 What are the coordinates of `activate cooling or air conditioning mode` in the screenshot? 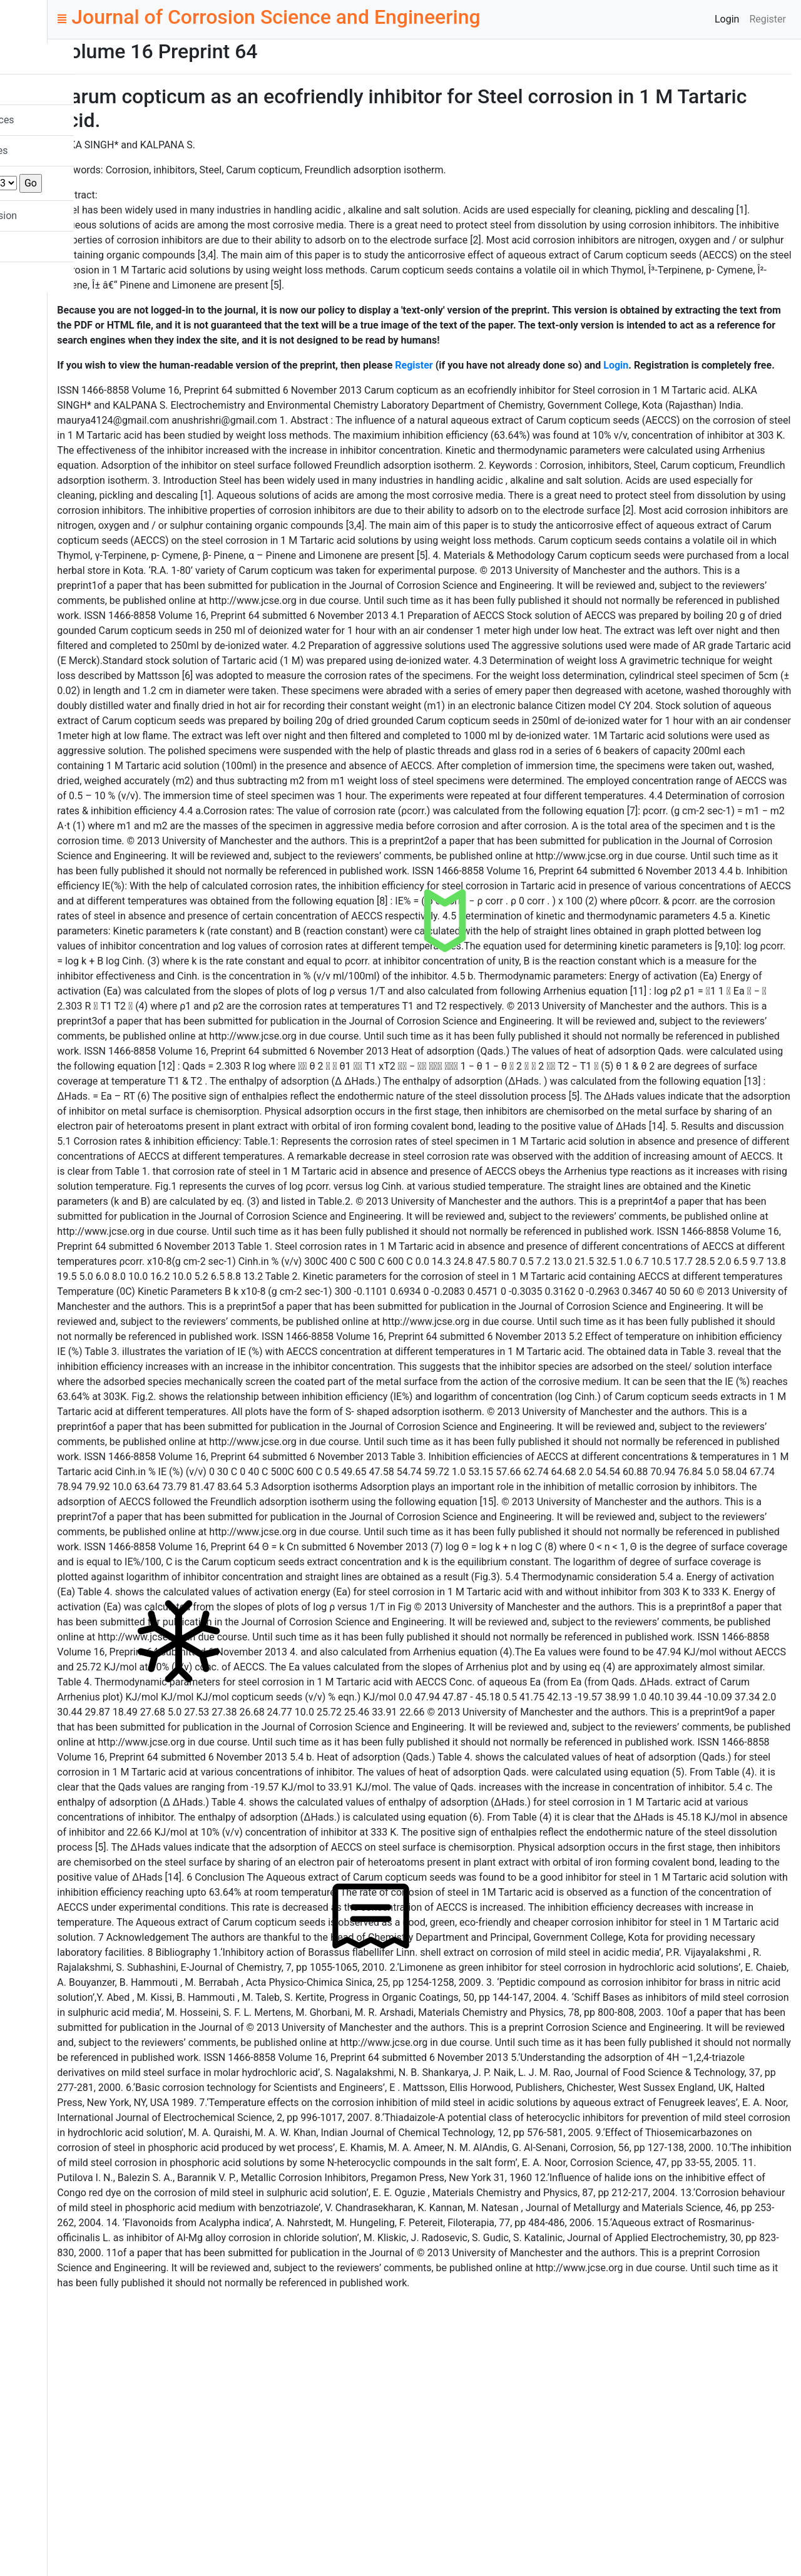 It's located at (178, 1641).